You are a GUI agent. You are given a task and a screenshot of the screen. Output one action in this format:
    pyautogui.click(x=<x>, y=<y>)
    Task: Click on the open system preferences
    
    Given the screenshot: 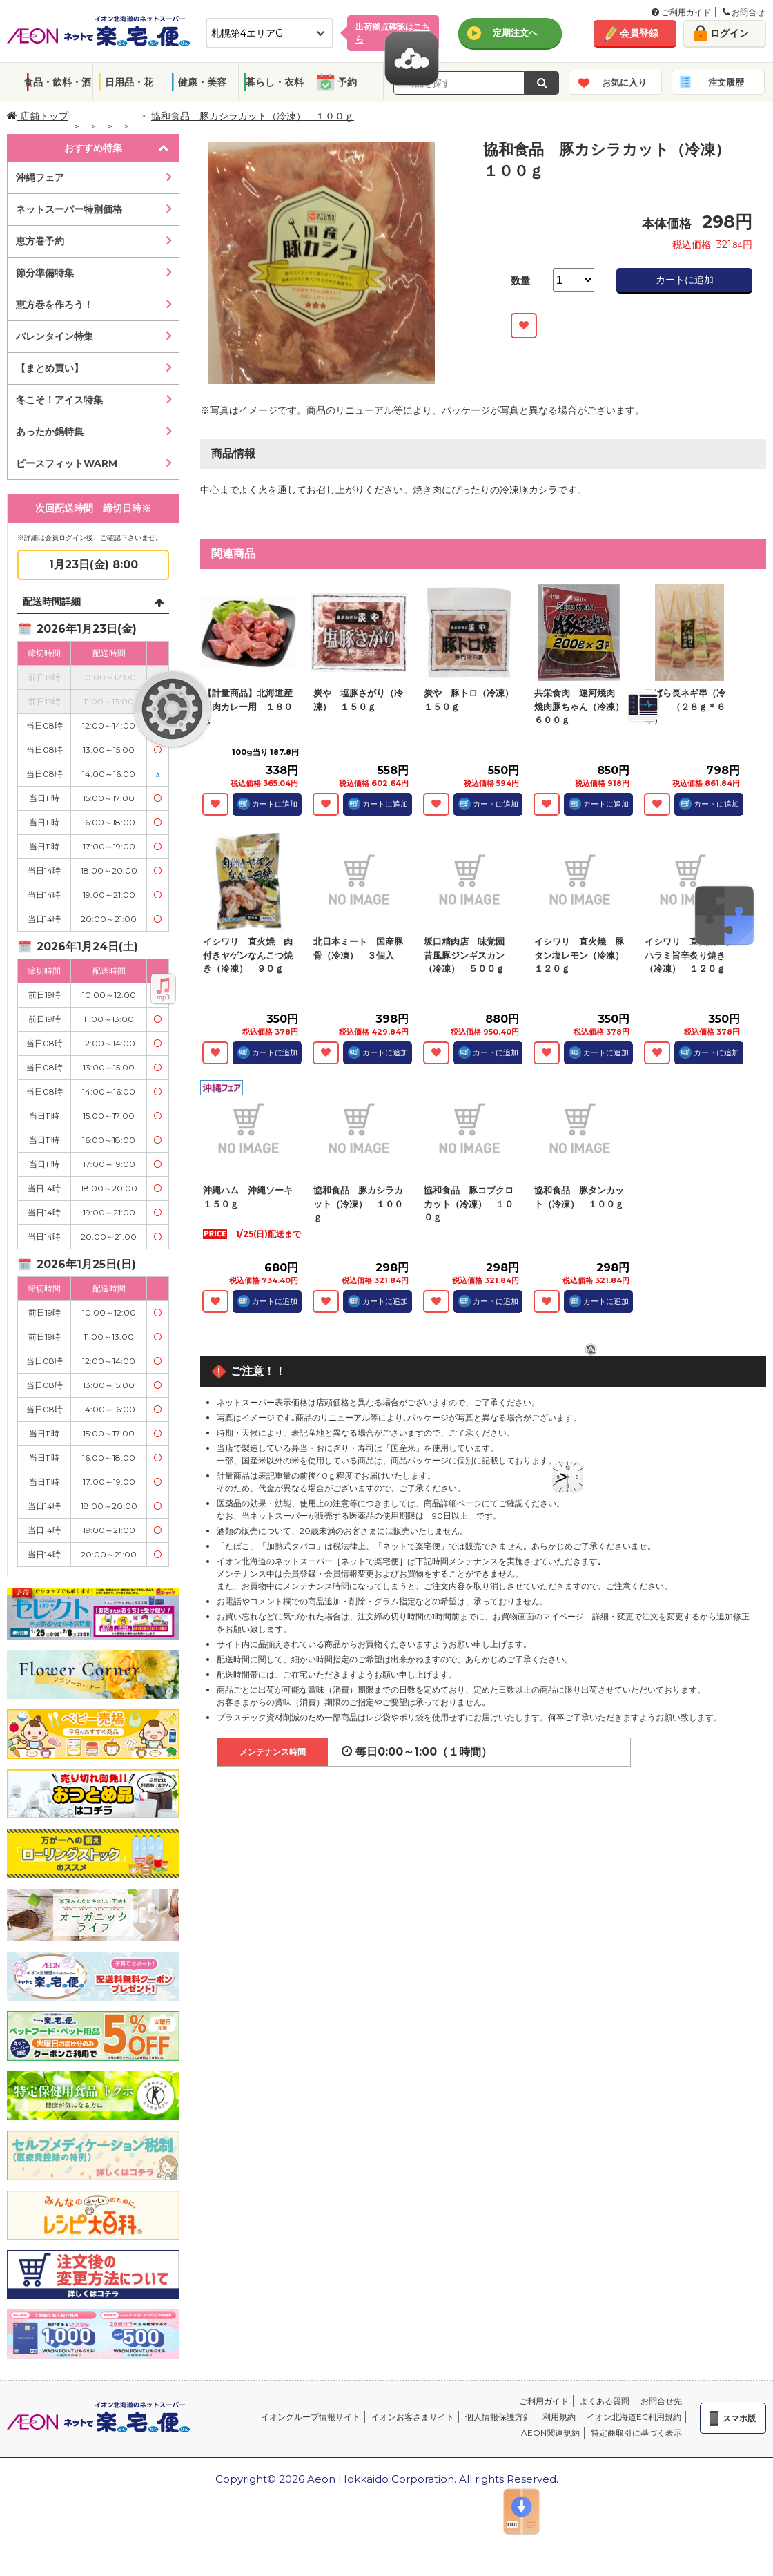 What is the action you would take?
    pyautogui.click(x=172, y=709)
    